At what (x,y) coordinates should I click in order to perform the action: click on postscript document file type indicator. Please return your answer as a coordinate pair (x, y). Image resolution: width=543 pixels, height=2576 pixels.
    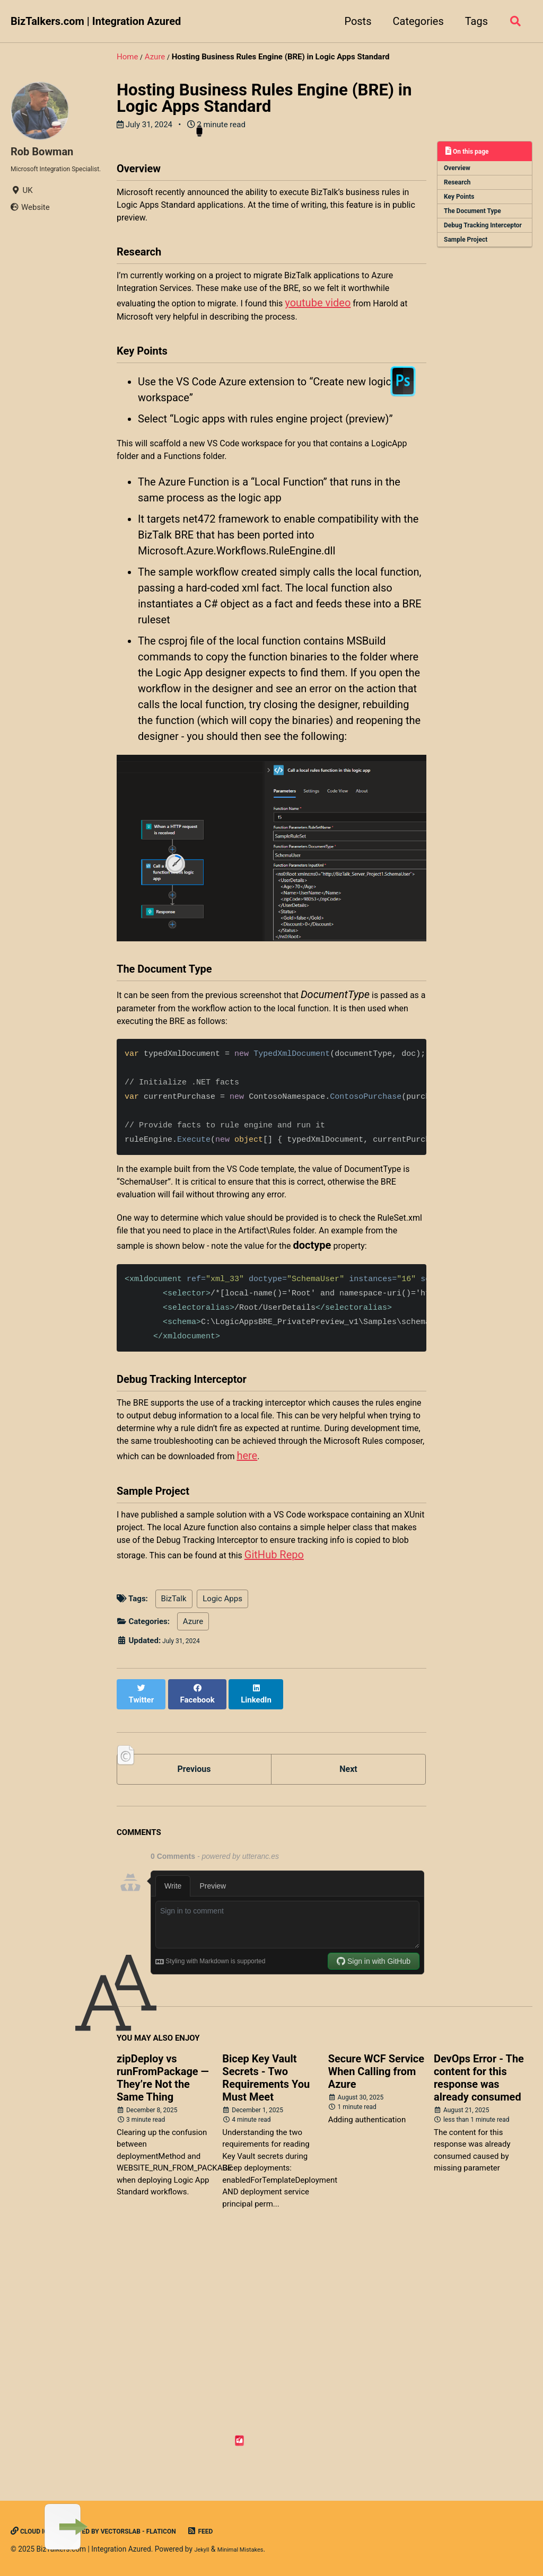
    Looking at the image, I should click on (239, 2440).